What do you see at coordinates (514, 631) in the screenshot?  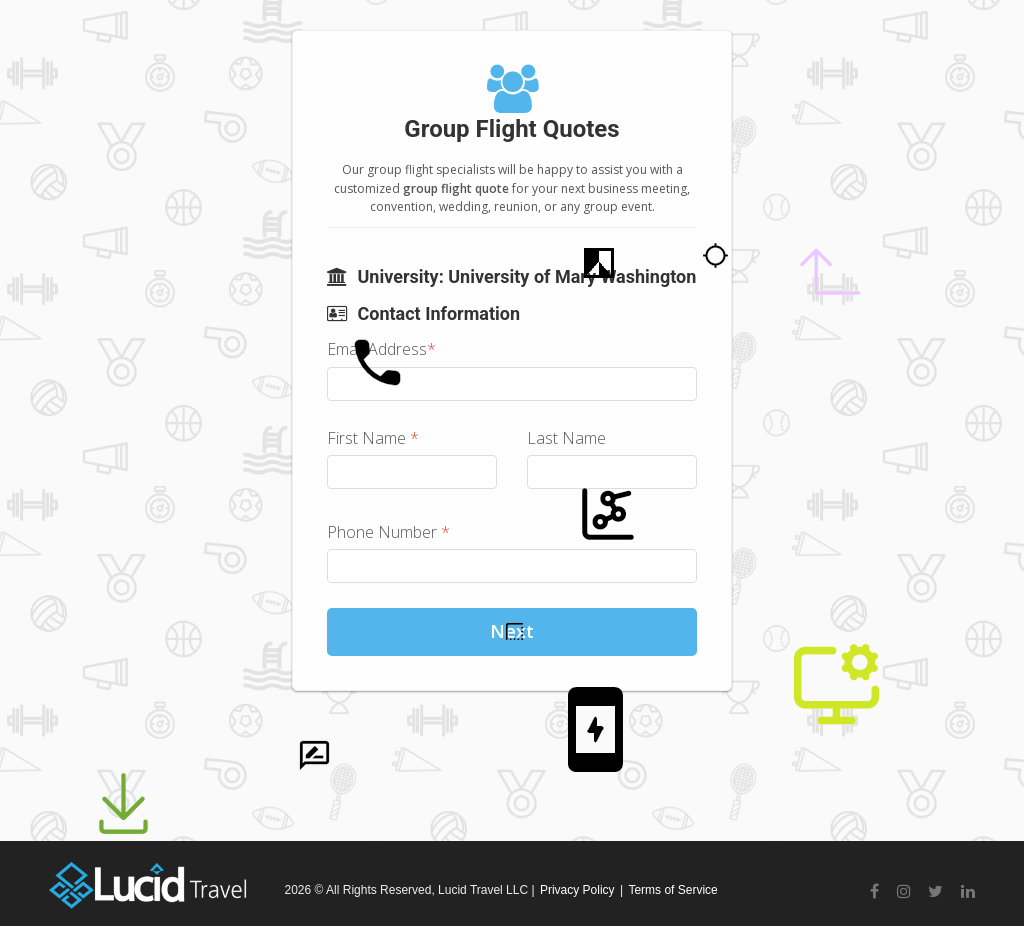 I see `customize border style for a selected element` at bounding box center [514, 631].